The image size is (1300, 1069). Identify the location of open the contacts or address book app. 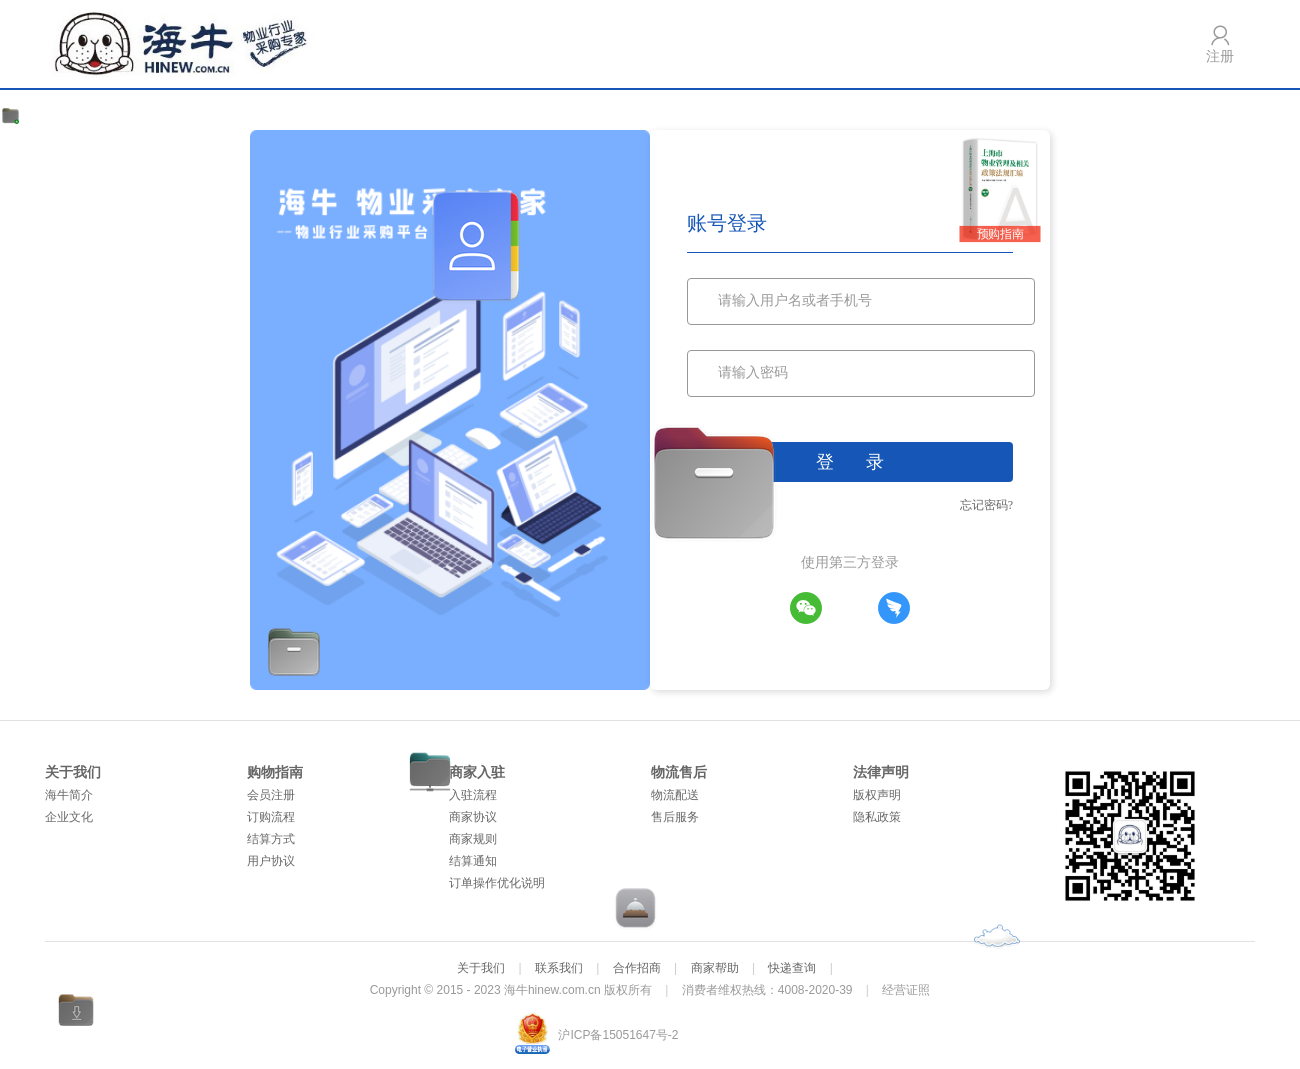
(476, 246).